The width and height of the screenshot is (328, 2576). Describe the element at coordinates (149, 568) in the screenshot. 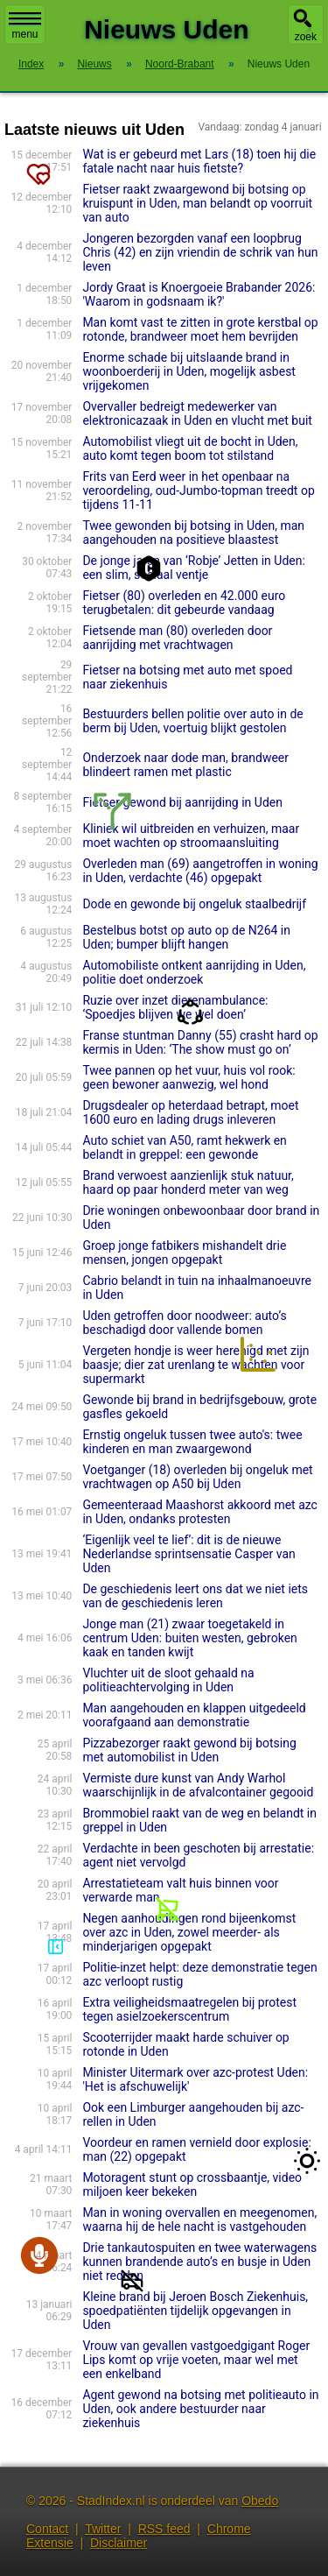

I see `indicates a "C" category or classification level` at that location.